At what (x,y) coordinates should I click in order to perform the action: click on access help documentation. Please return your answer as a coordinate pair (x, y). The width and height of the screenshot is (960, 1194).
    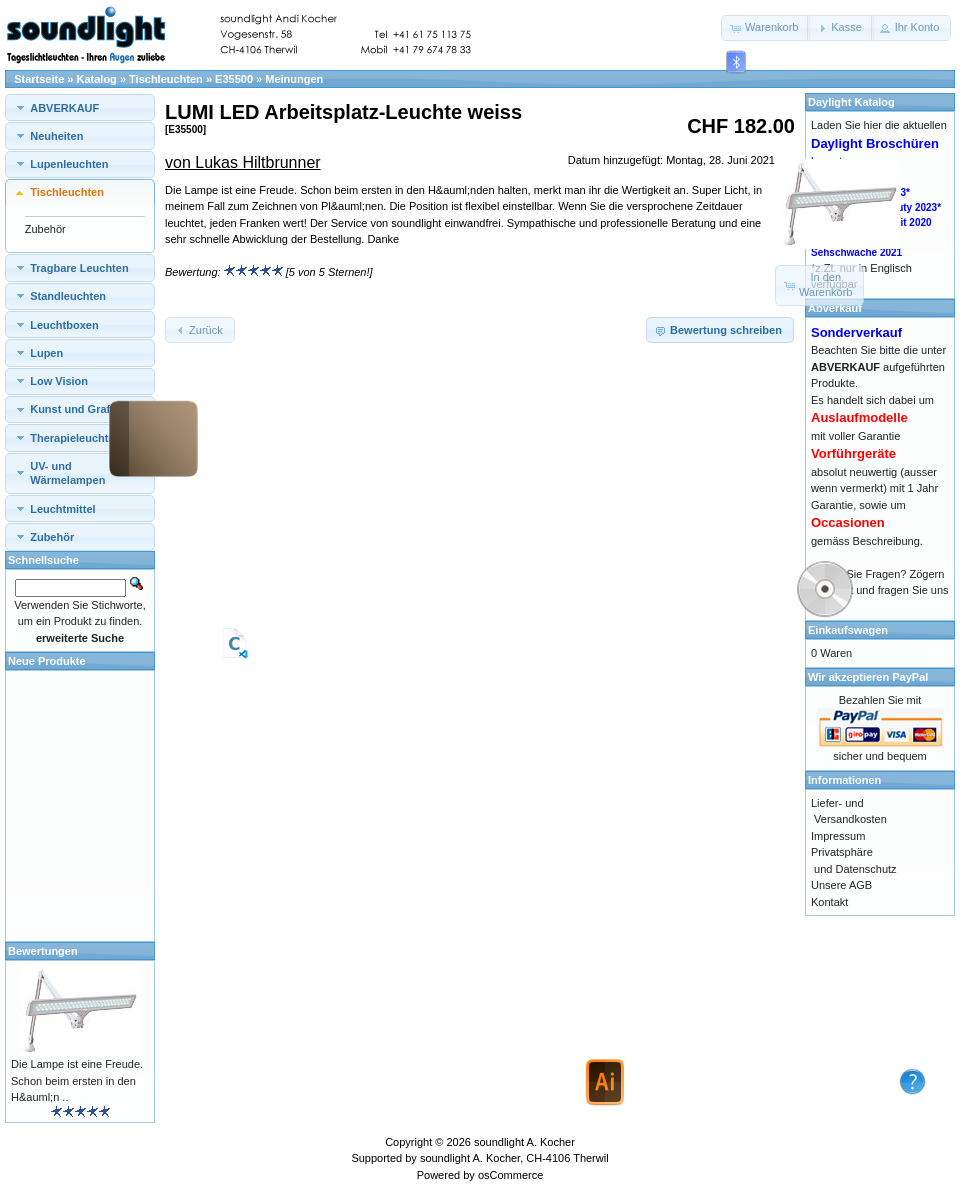
    Looking at the image, I should click on (912, 1081).